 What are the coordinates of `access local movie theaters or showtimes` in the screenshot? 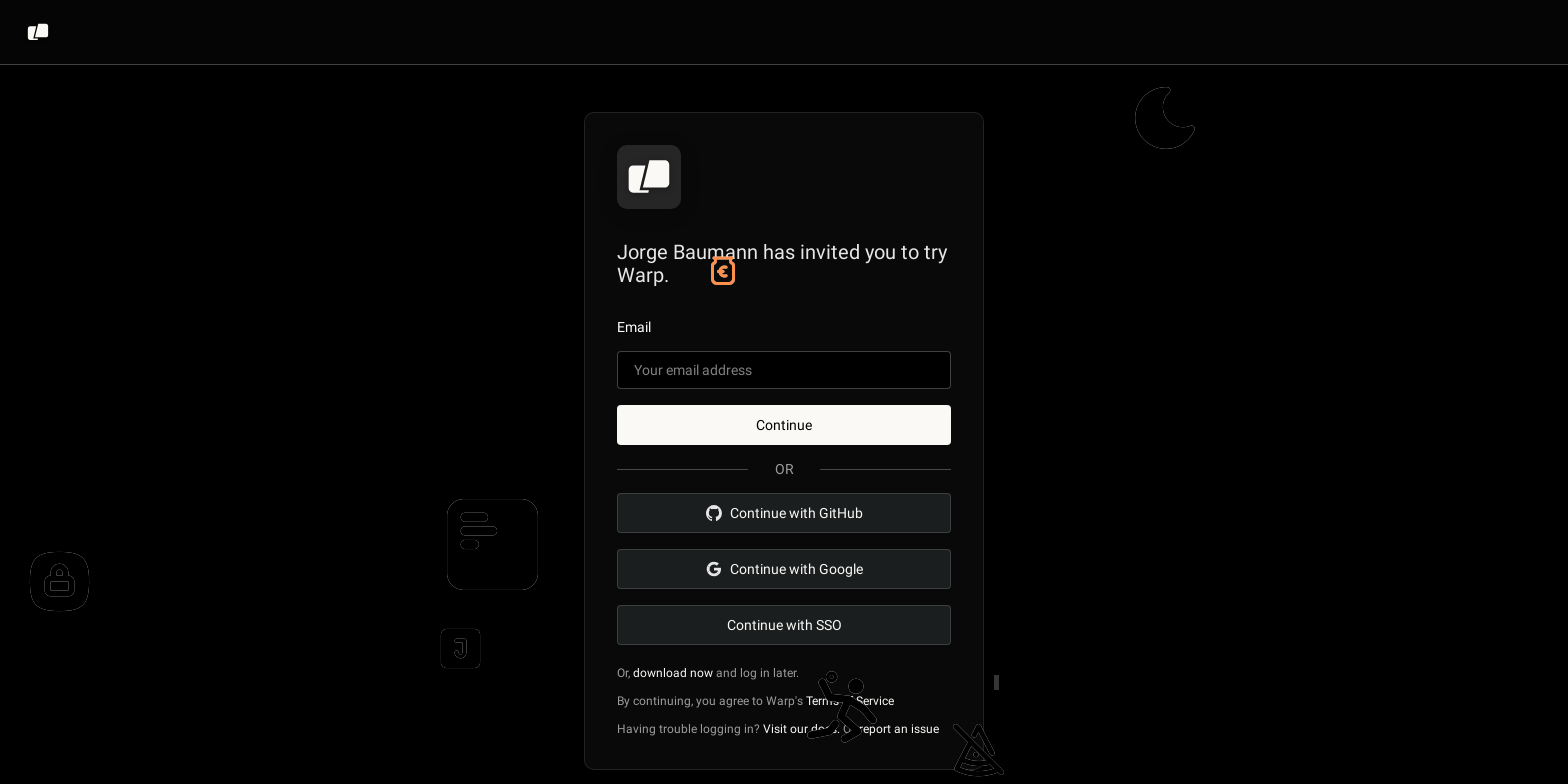 It's located at (996, 682).